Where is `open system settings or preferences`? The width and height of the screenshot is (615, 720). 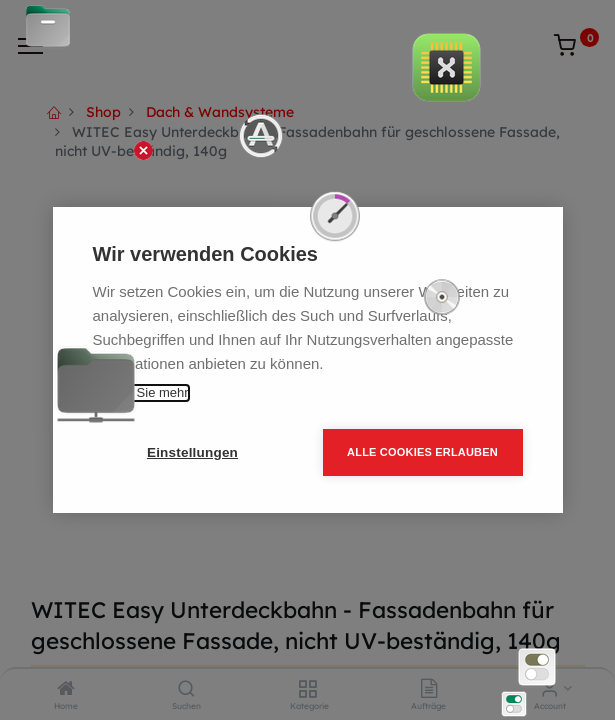 open system settings or preferences is located at coordinates (537, 667).